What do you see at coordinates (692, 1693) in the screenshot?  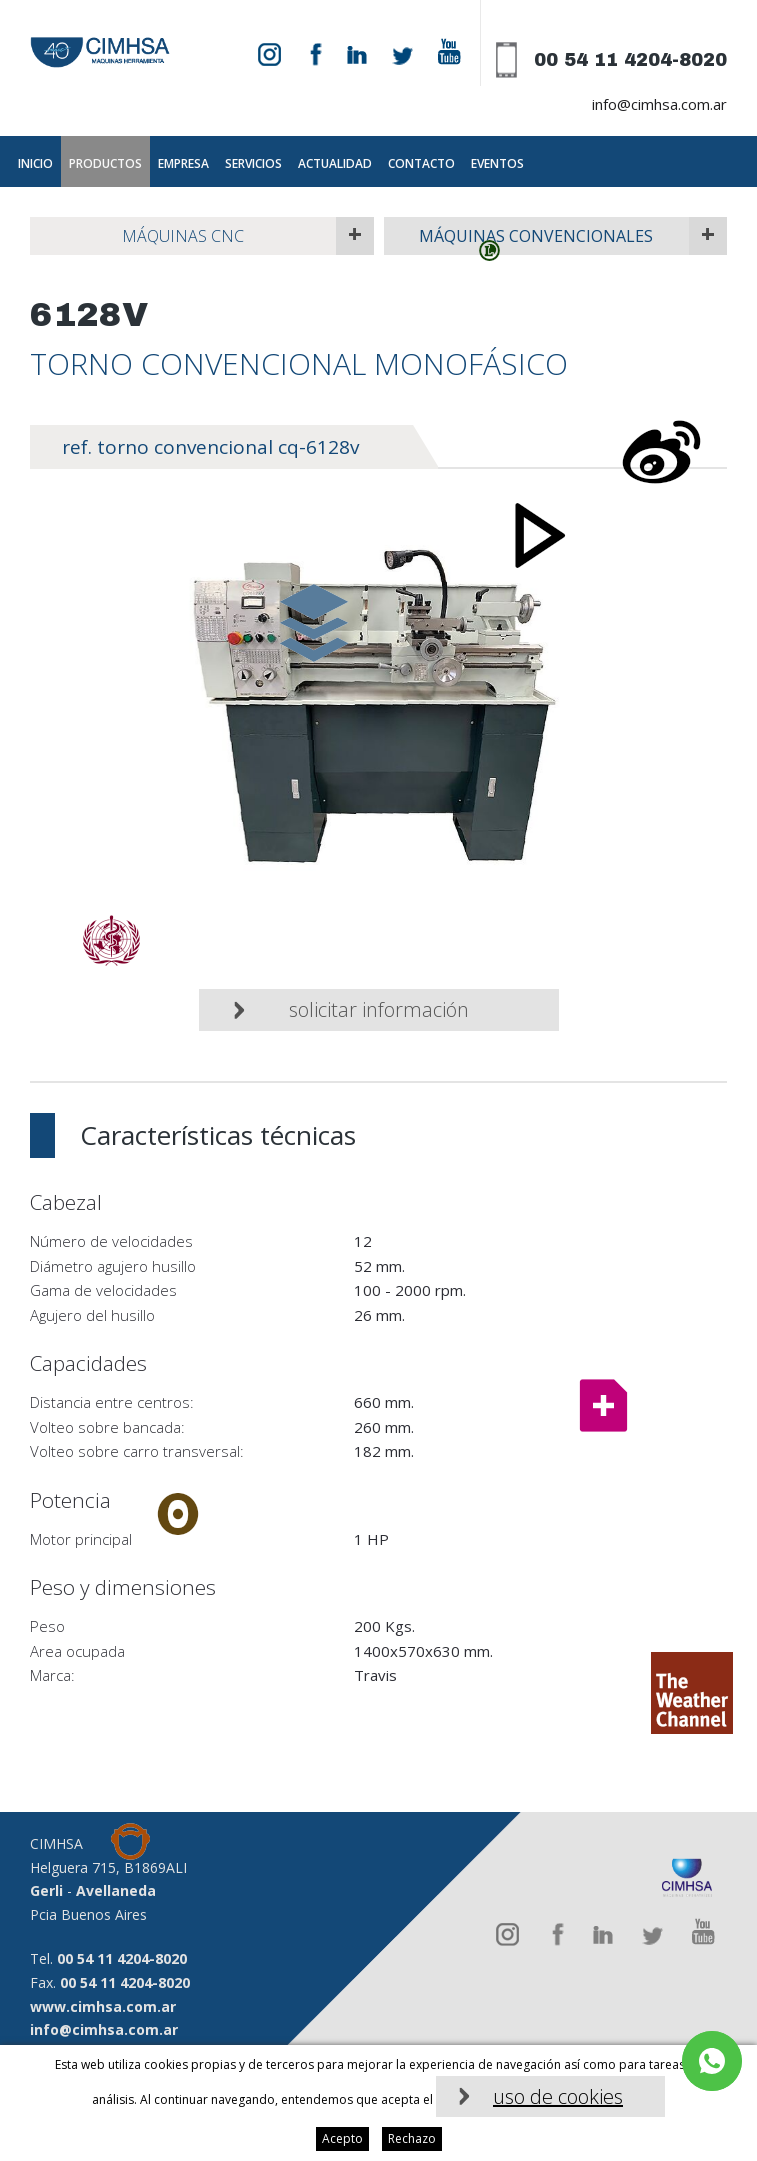 I see `open the weather channel app` at bounding box center [692, 1693].